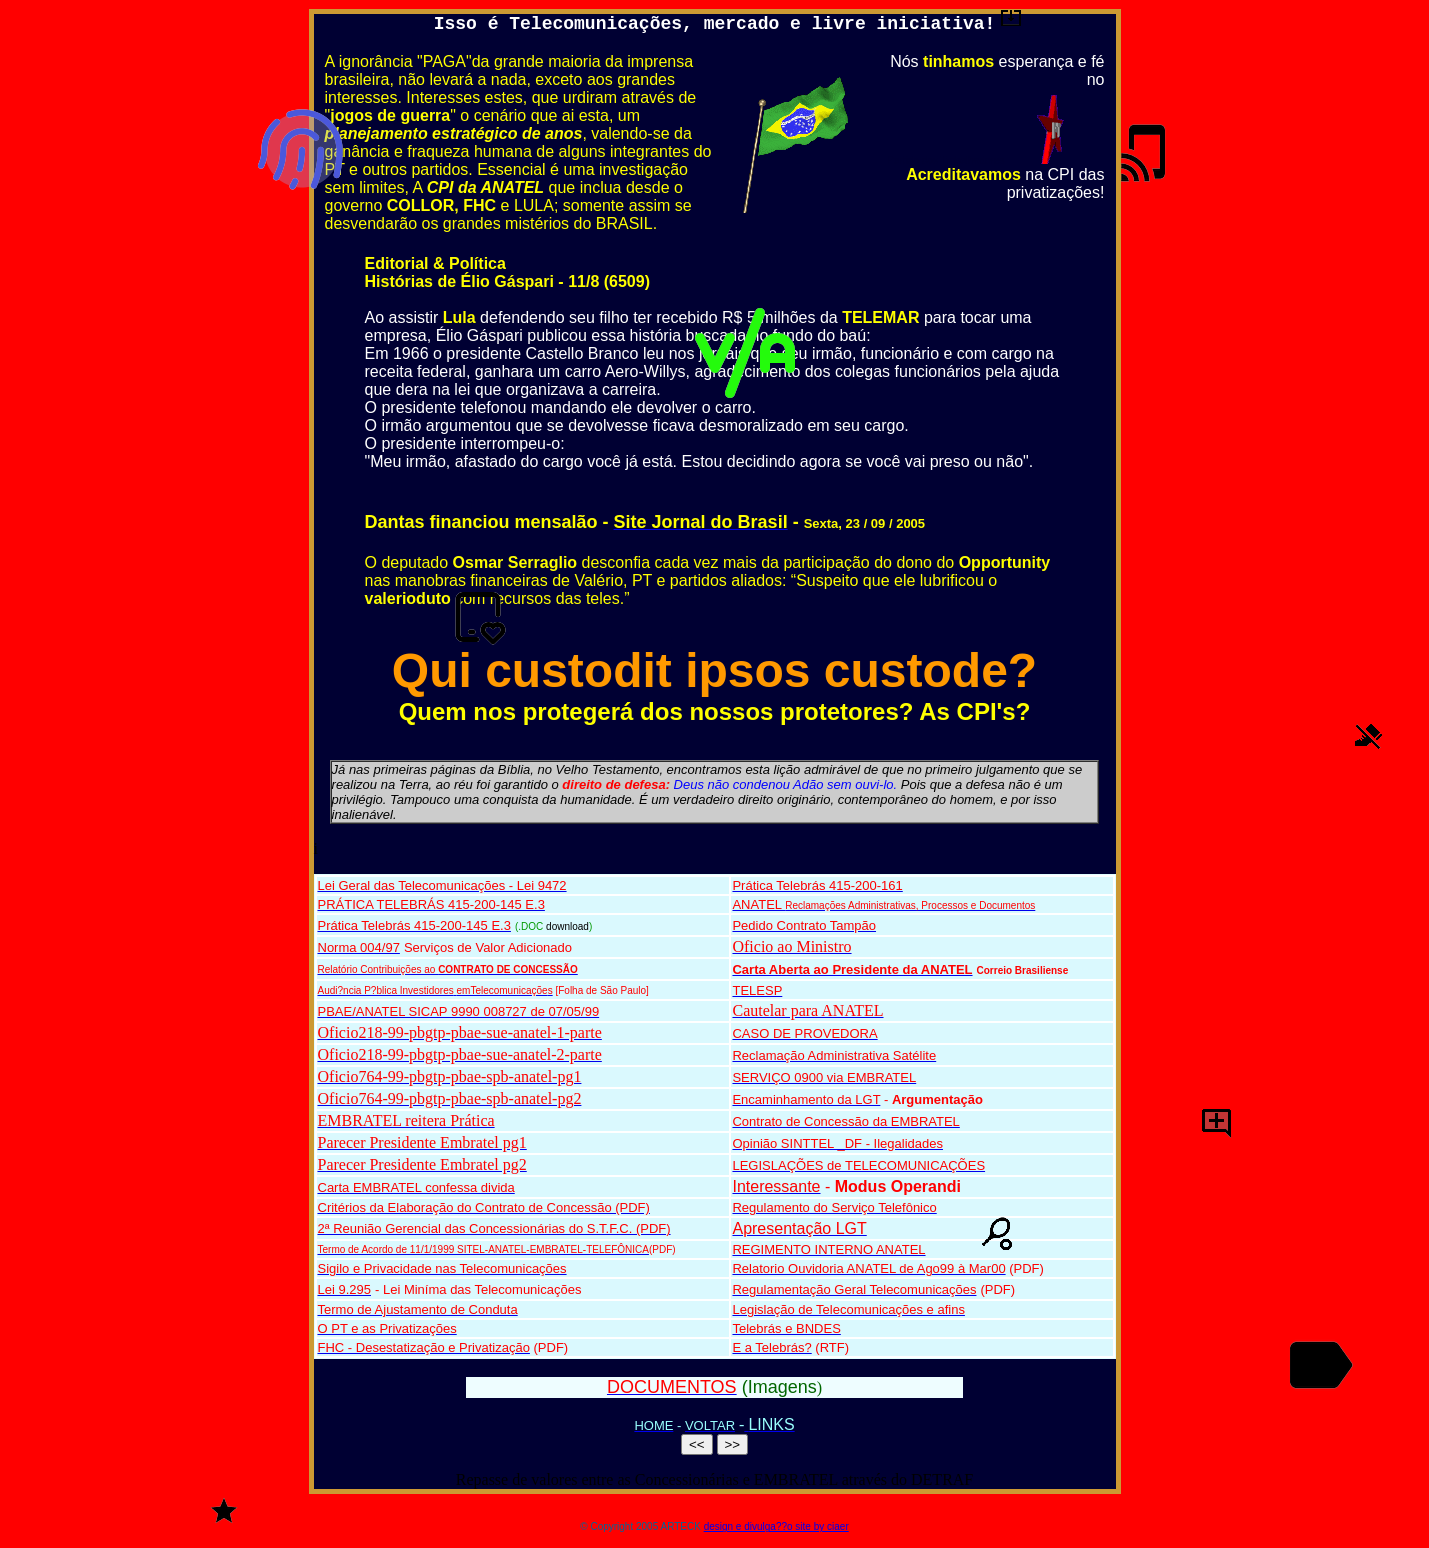  Describe the element at coordinates (302, 150) in the screenshot. I see `authenticate with fingerprint` at that location.